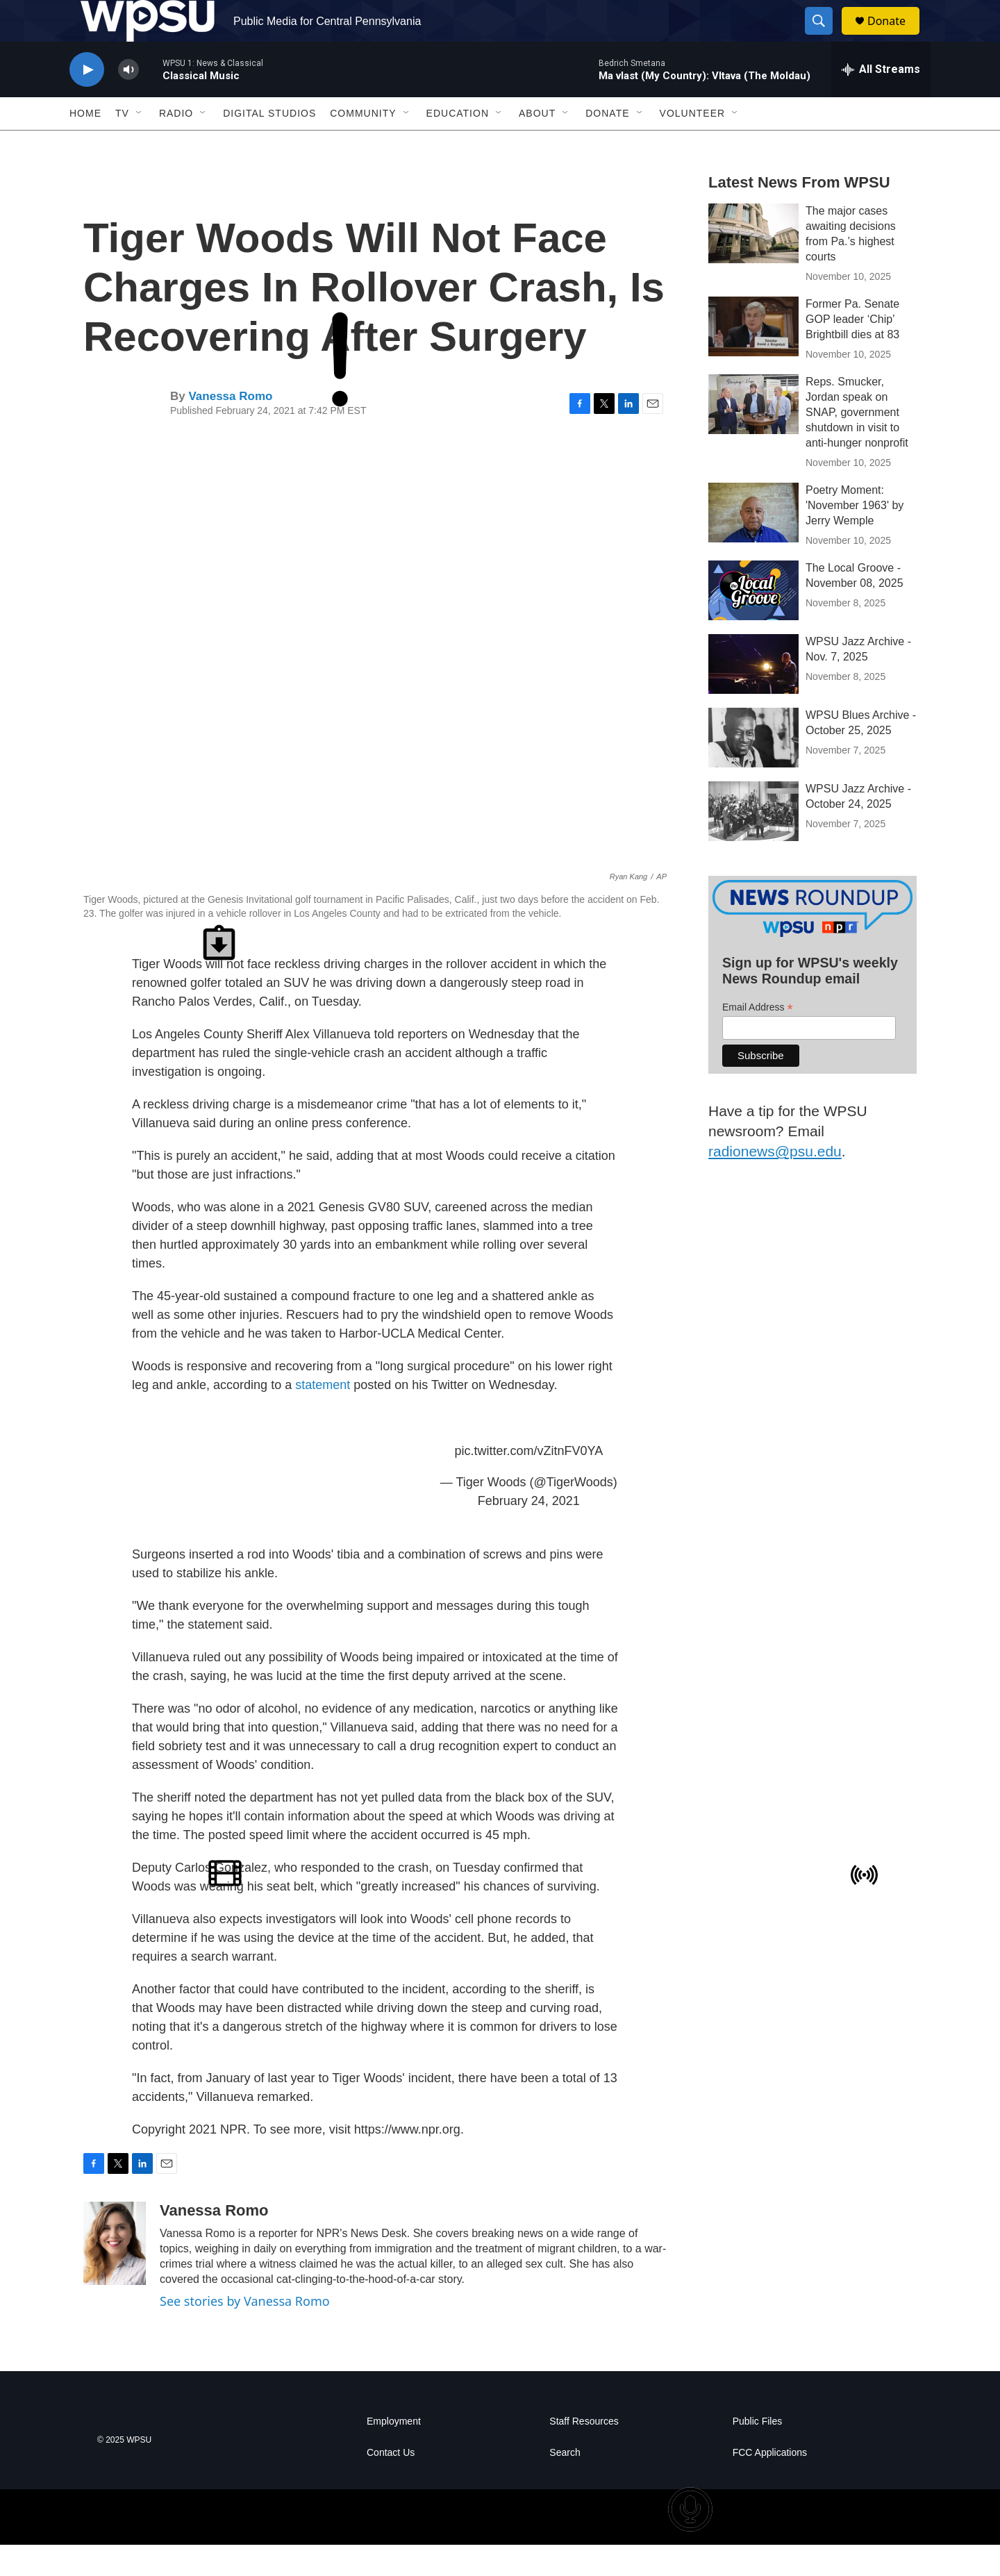  What do you see at coordinates (340, 359) in the screenshot?
I see `indicates a warning or important notice` at bounding box center [340, 359].